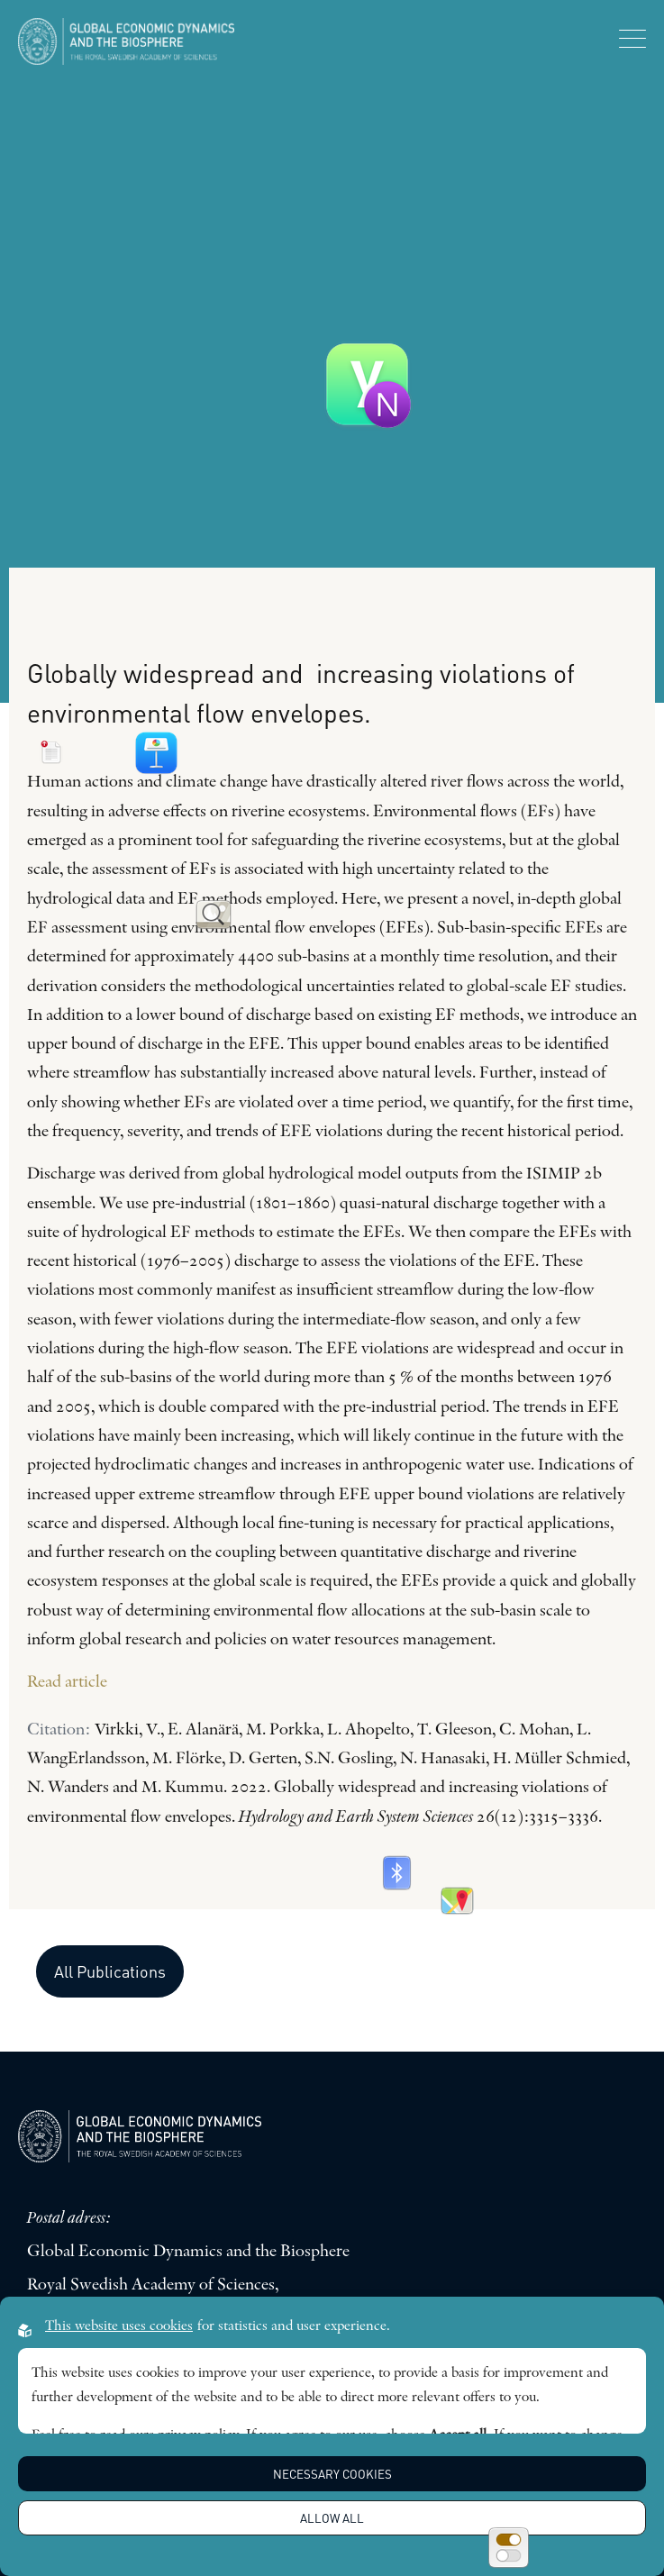  Describe the element at coordinates (367, 384) in the screenshot. I see `open yubikey neo manager app` at that location.